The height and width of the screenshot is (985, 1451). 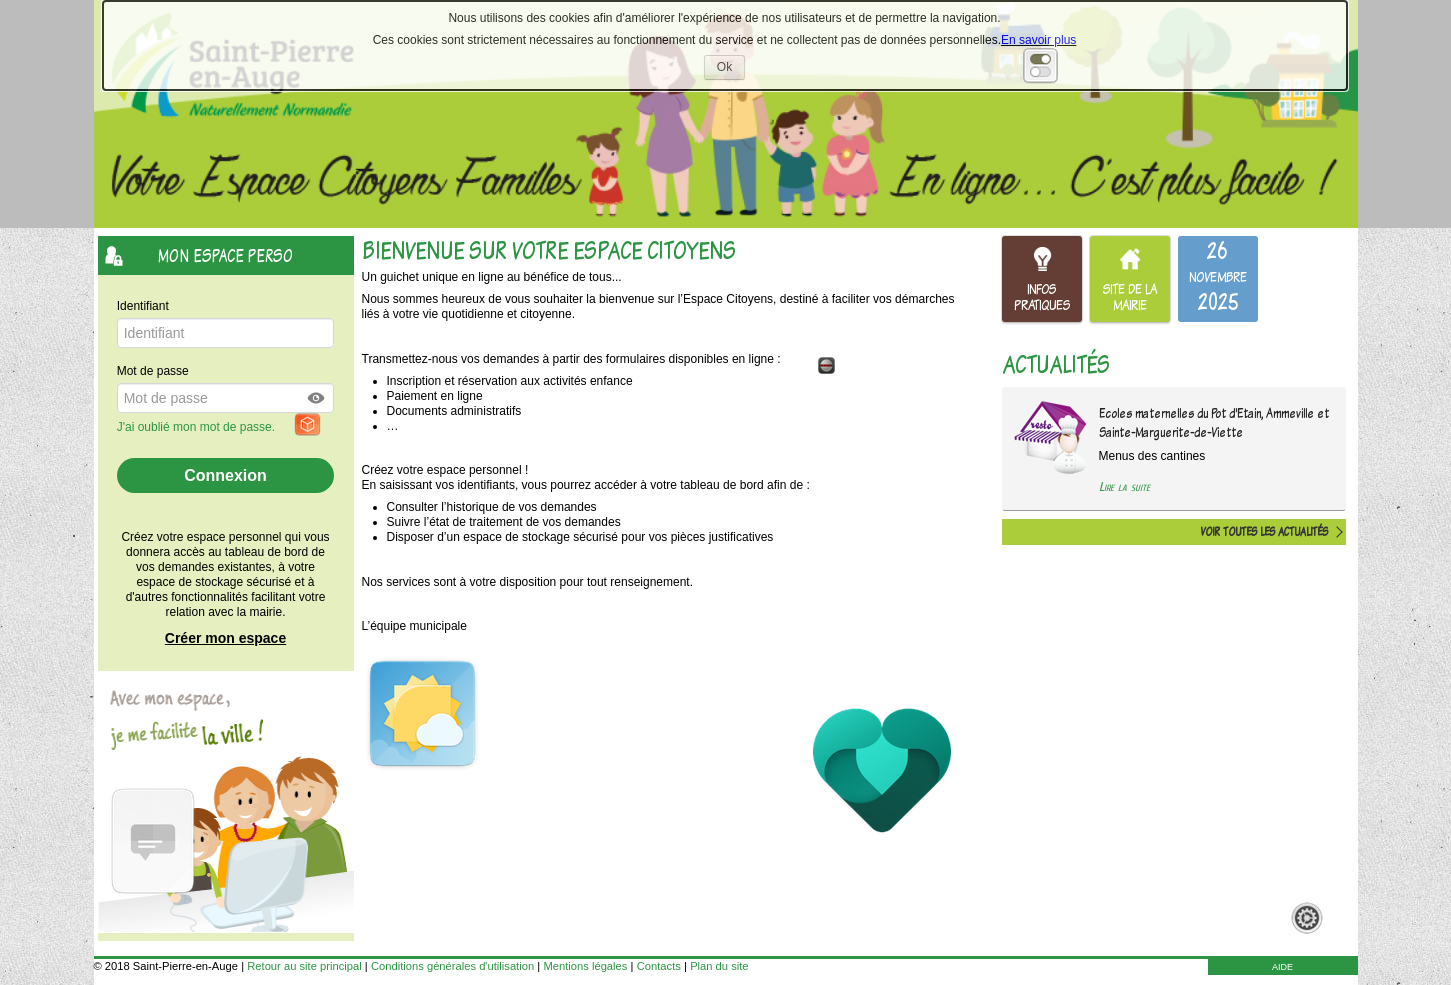 What do you see at coordinates (307, 423) in the screenshot?
I see `open a Blender 3D project file` at bounding box center [307, 423].